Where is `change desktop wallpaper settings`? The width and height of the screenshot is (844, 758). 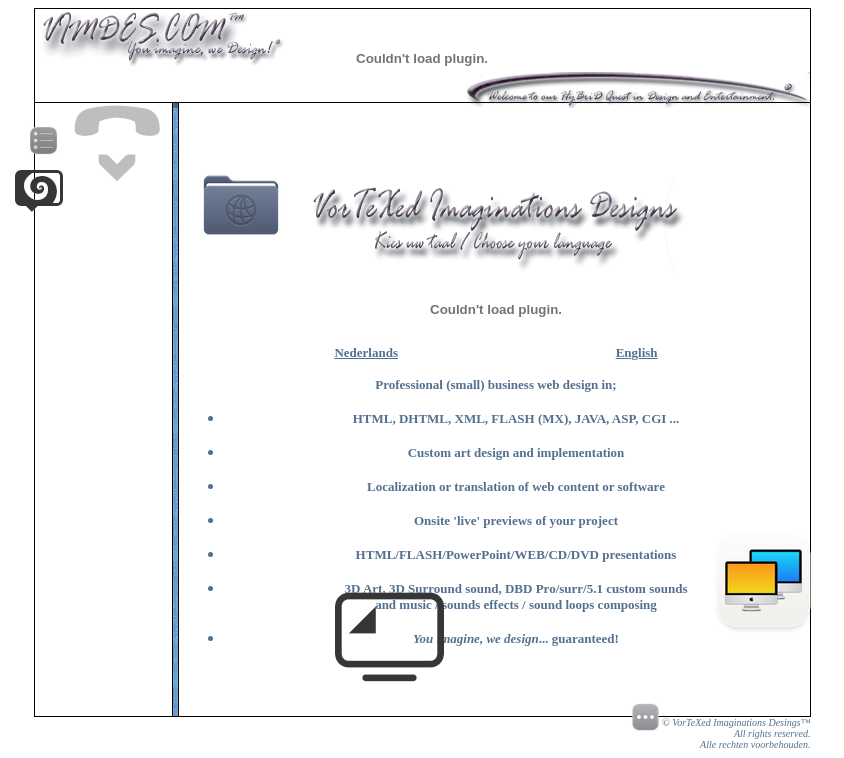 change desktop wallpaper settings is located at coordinates (389, 633).